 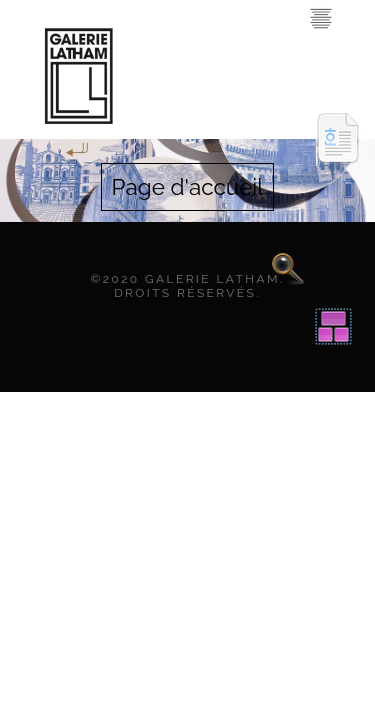 What do you see at coordinates (333, 326) in the screenshot?
I see `select all items in the current view` at bounding box center [333, 326].